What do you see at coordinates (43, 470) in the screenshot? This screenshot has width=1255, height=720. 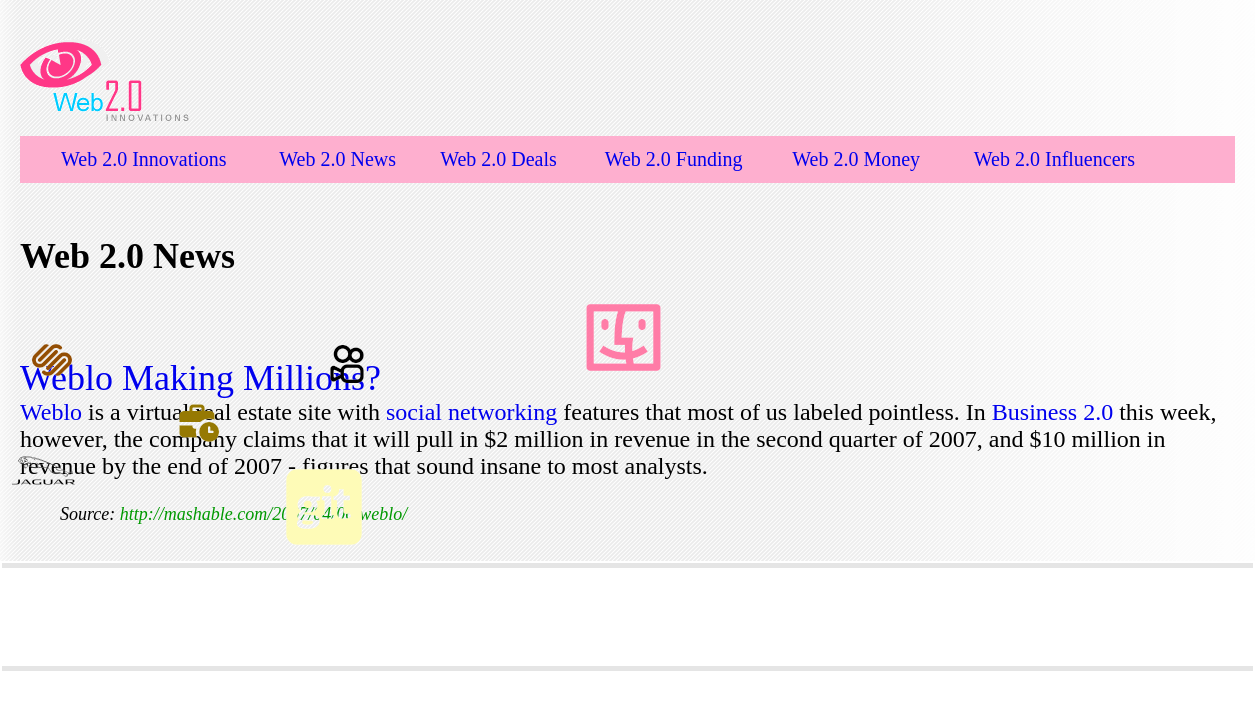 I see `jaguar brand logo` at bounding box center [43, 470].